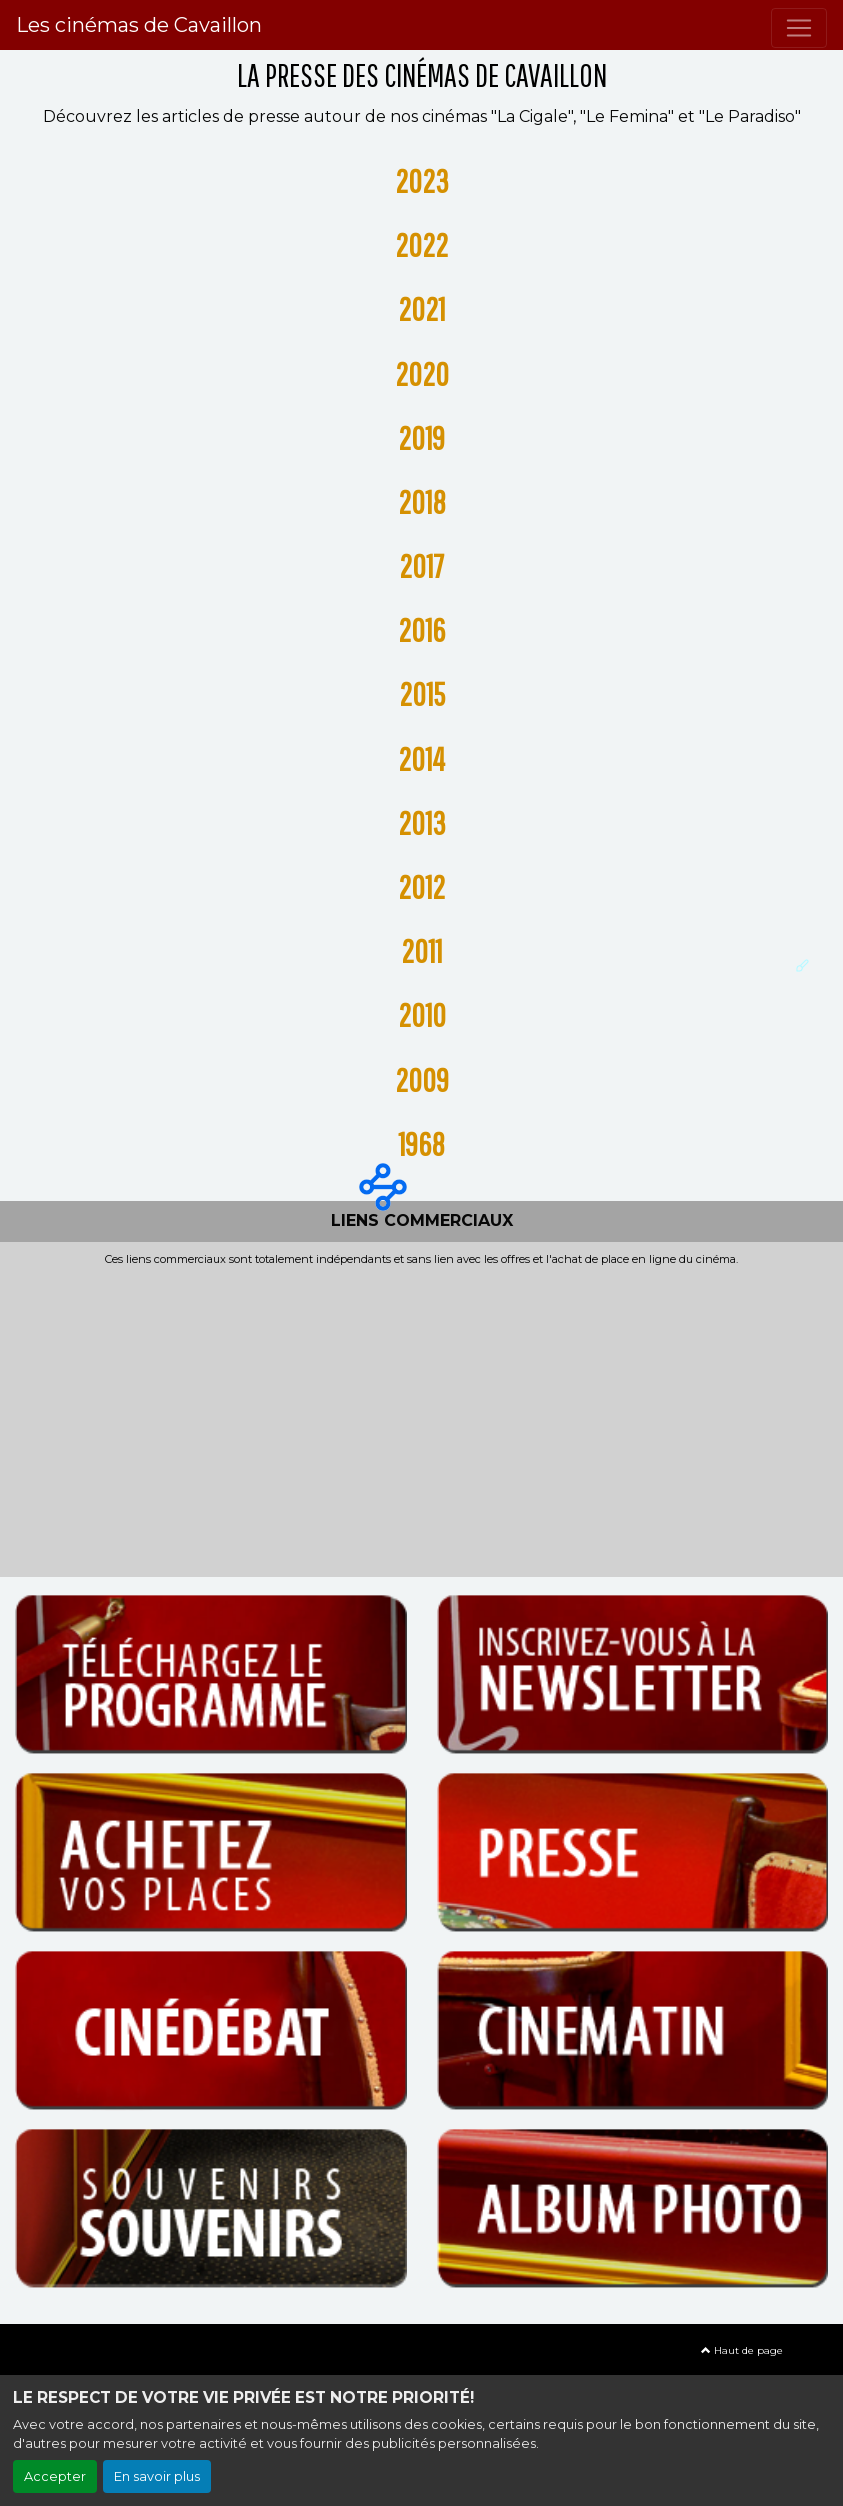  Describe the element at coordinates (802, 965) in the screenshot. I see `access drawing or painting tools` at that location.